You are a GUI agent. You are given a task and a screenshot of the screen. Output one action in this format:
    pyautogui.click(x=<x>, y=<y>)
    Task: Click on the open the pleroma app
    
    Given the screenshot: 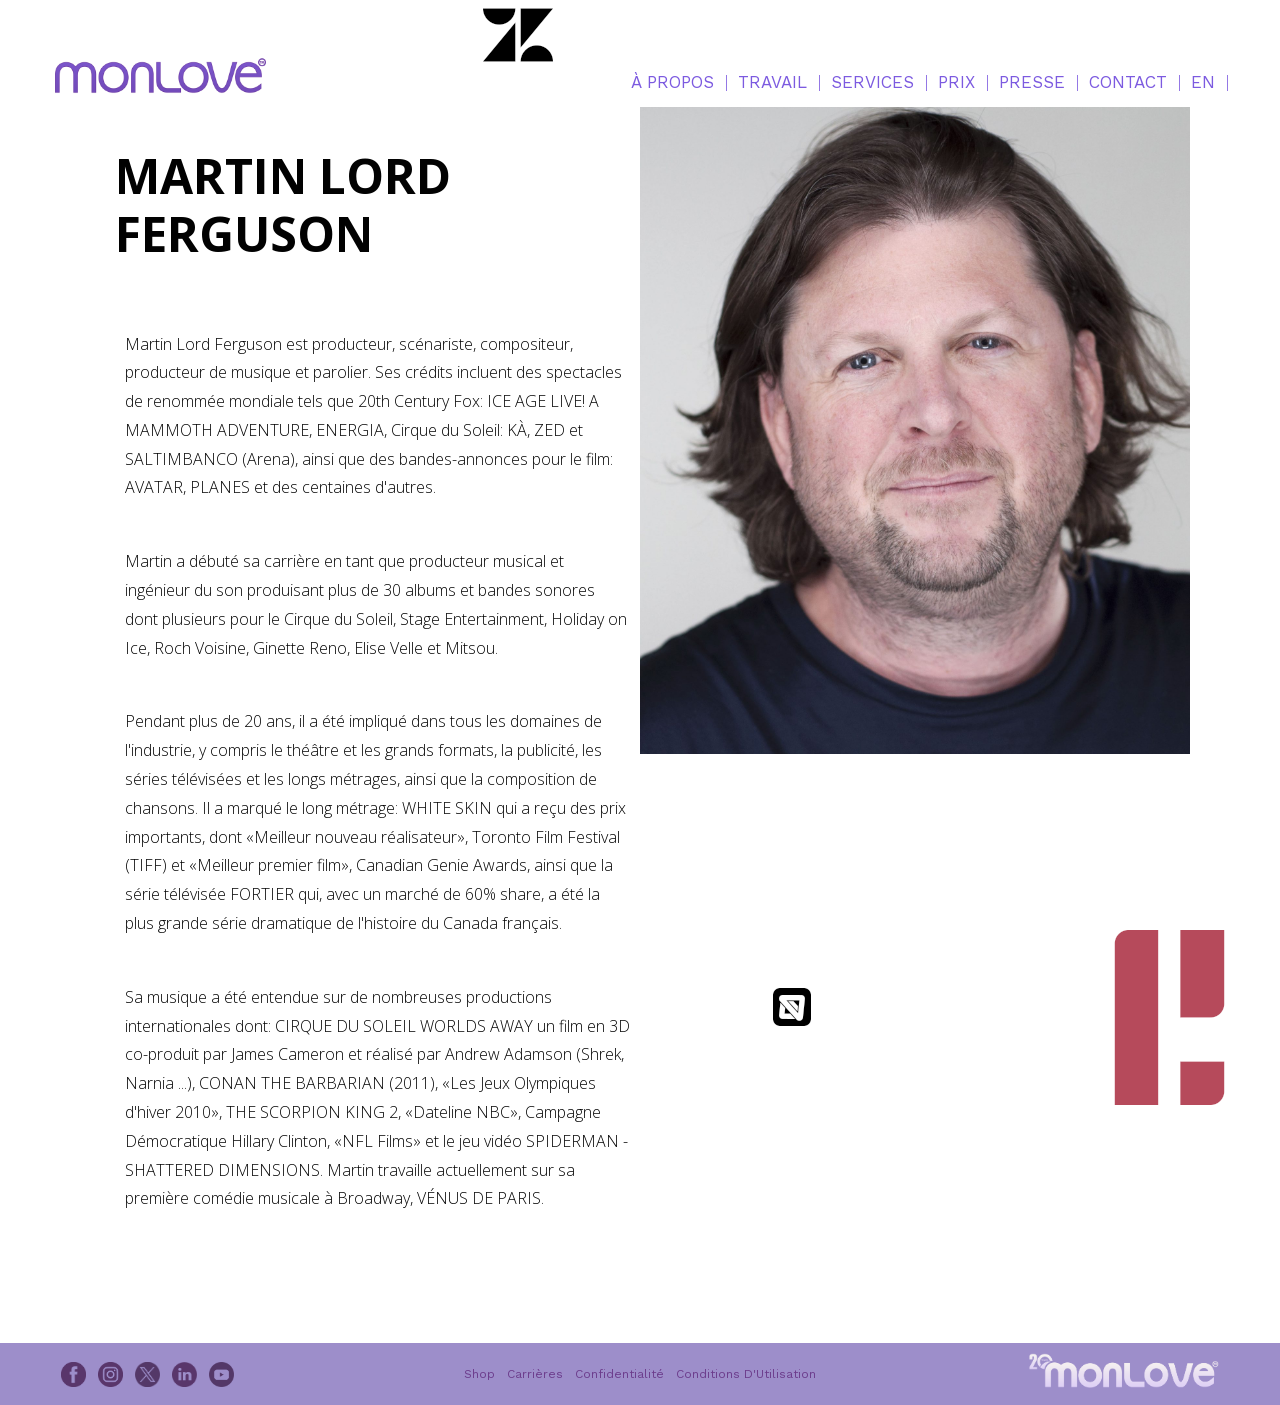 What is the action you would take?
    pyautogui.click(x=1169, y=1017)
    